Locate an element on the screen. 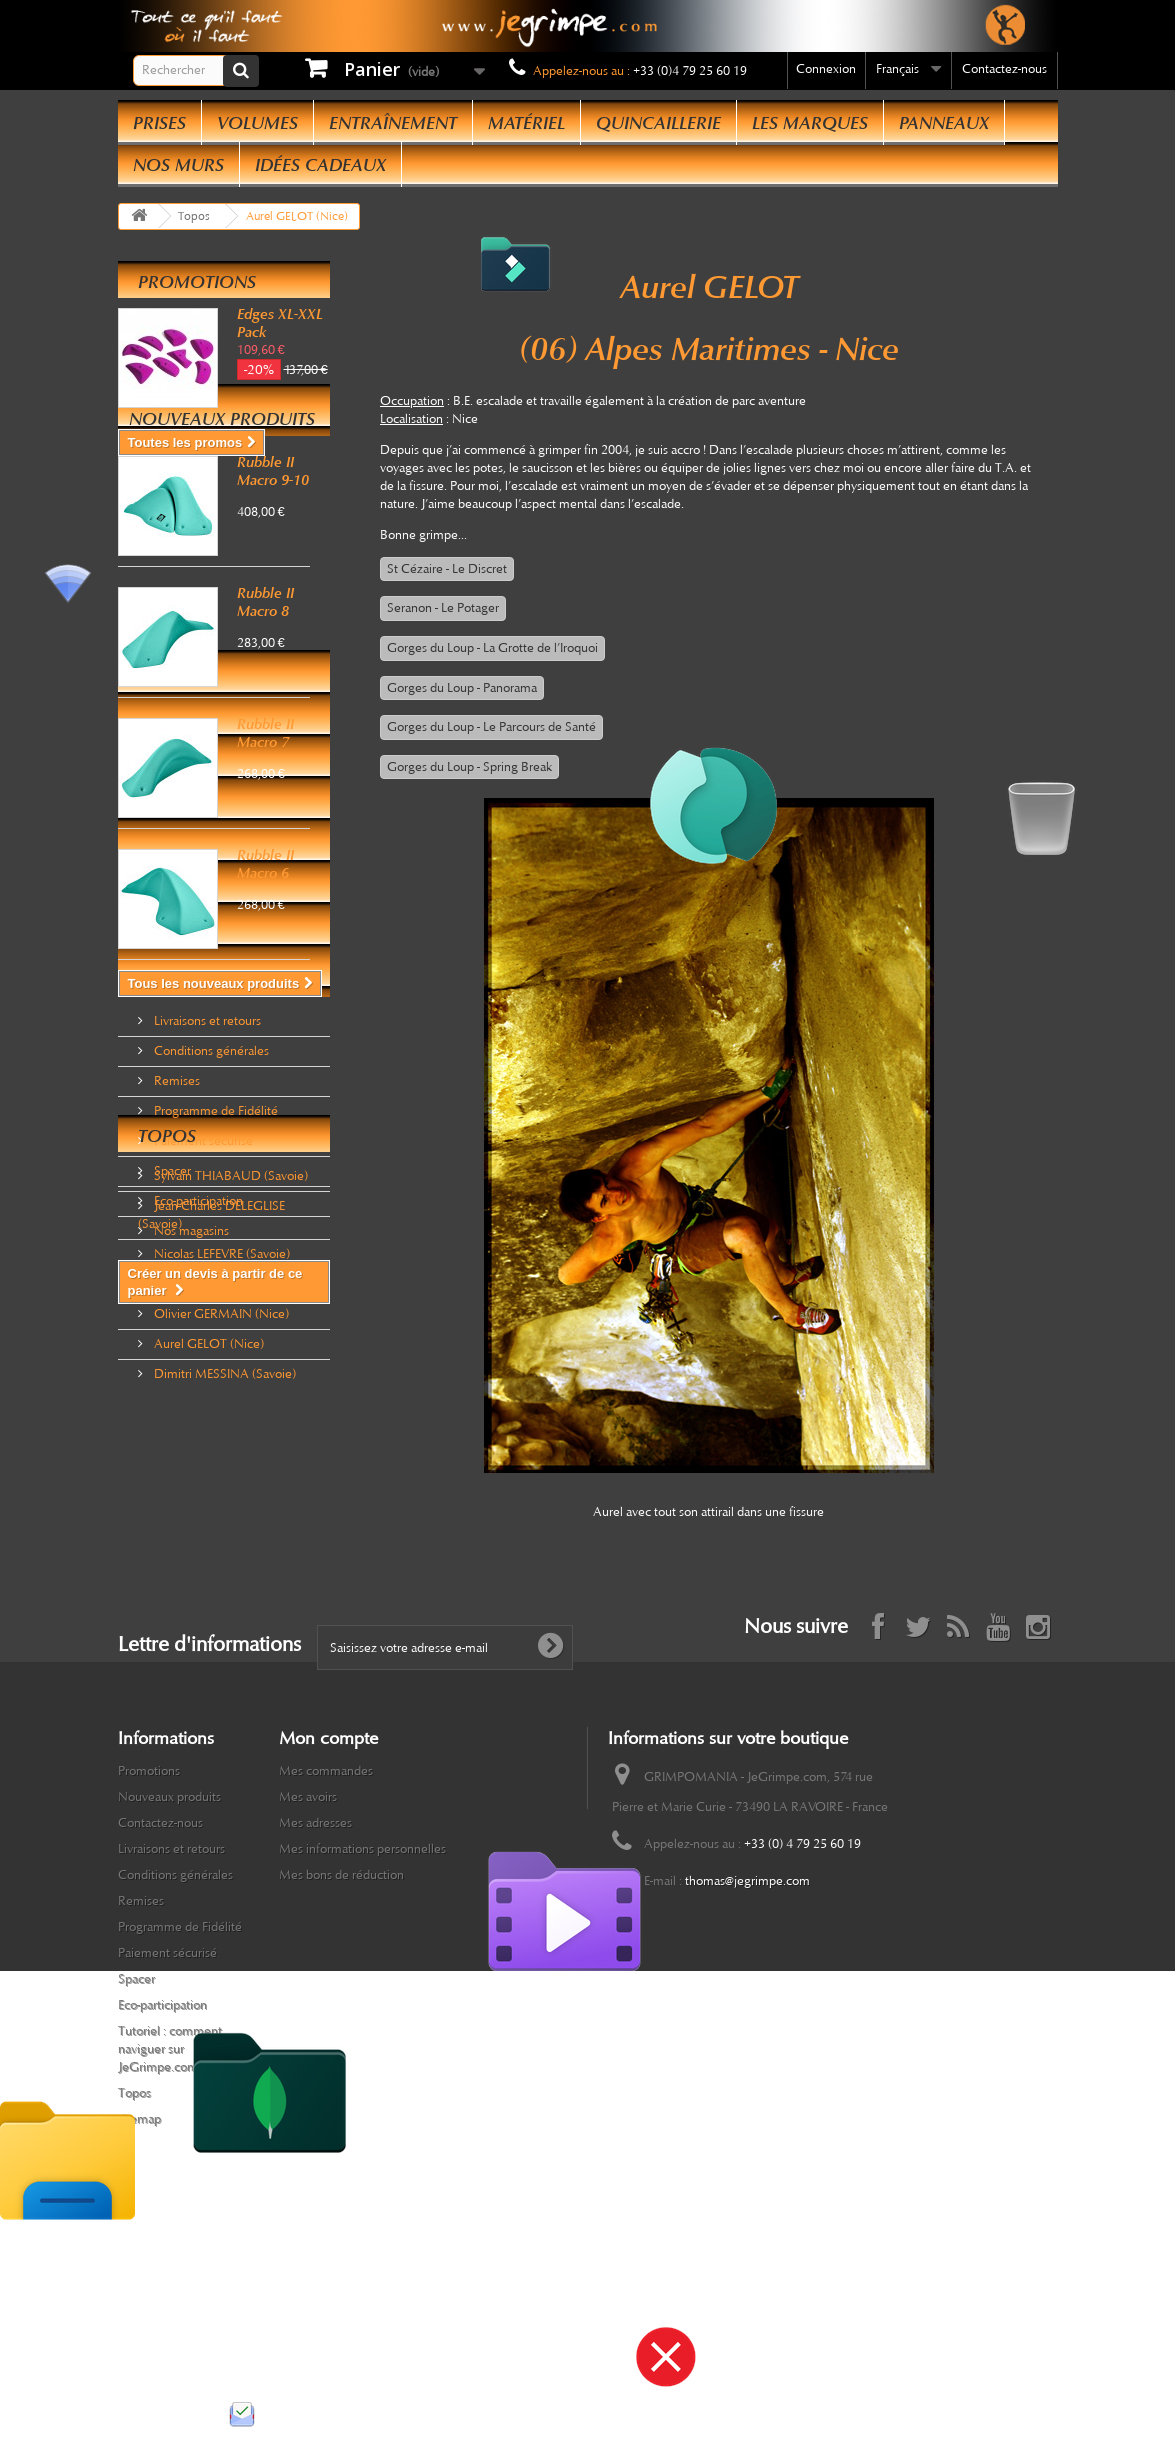 The width and height of the screenshot is (1175, 2438). open mongodb database files folder is located at coordinates (269, 2097).